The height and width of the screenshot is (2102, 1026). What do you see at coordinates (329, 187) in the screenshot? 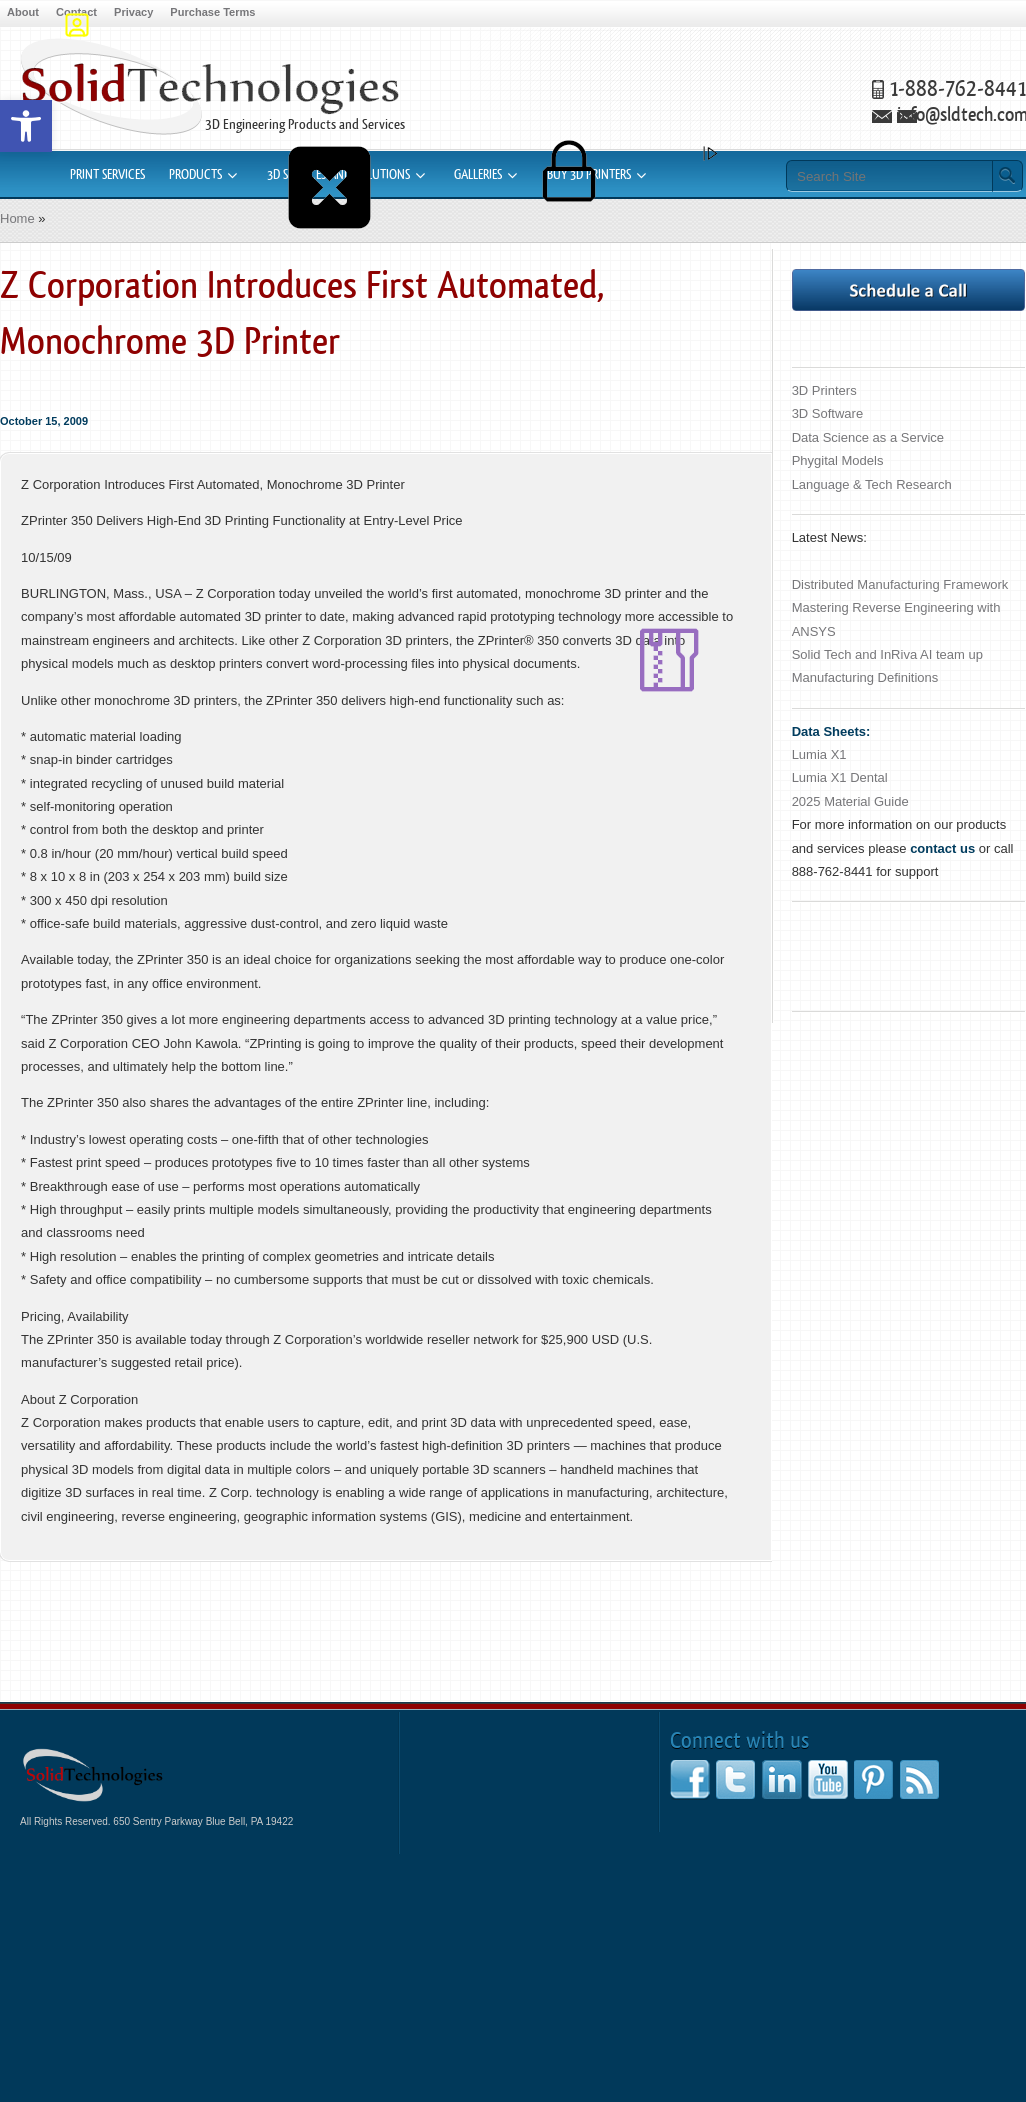
I see `close or dismiss a window` at bounding box center [329, 187].